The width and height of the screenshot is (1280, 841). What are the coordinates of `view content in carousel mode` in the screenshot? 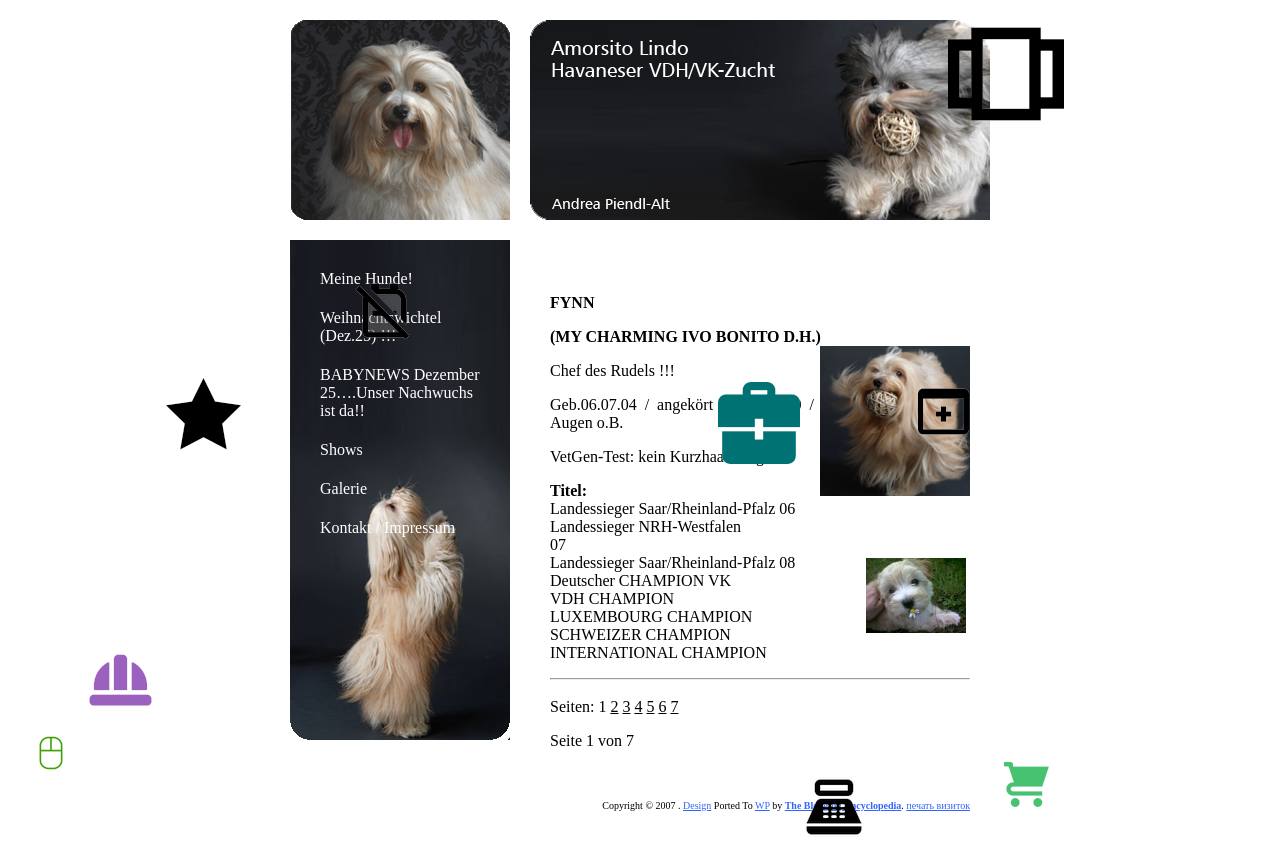 It's located at (1006, 74).